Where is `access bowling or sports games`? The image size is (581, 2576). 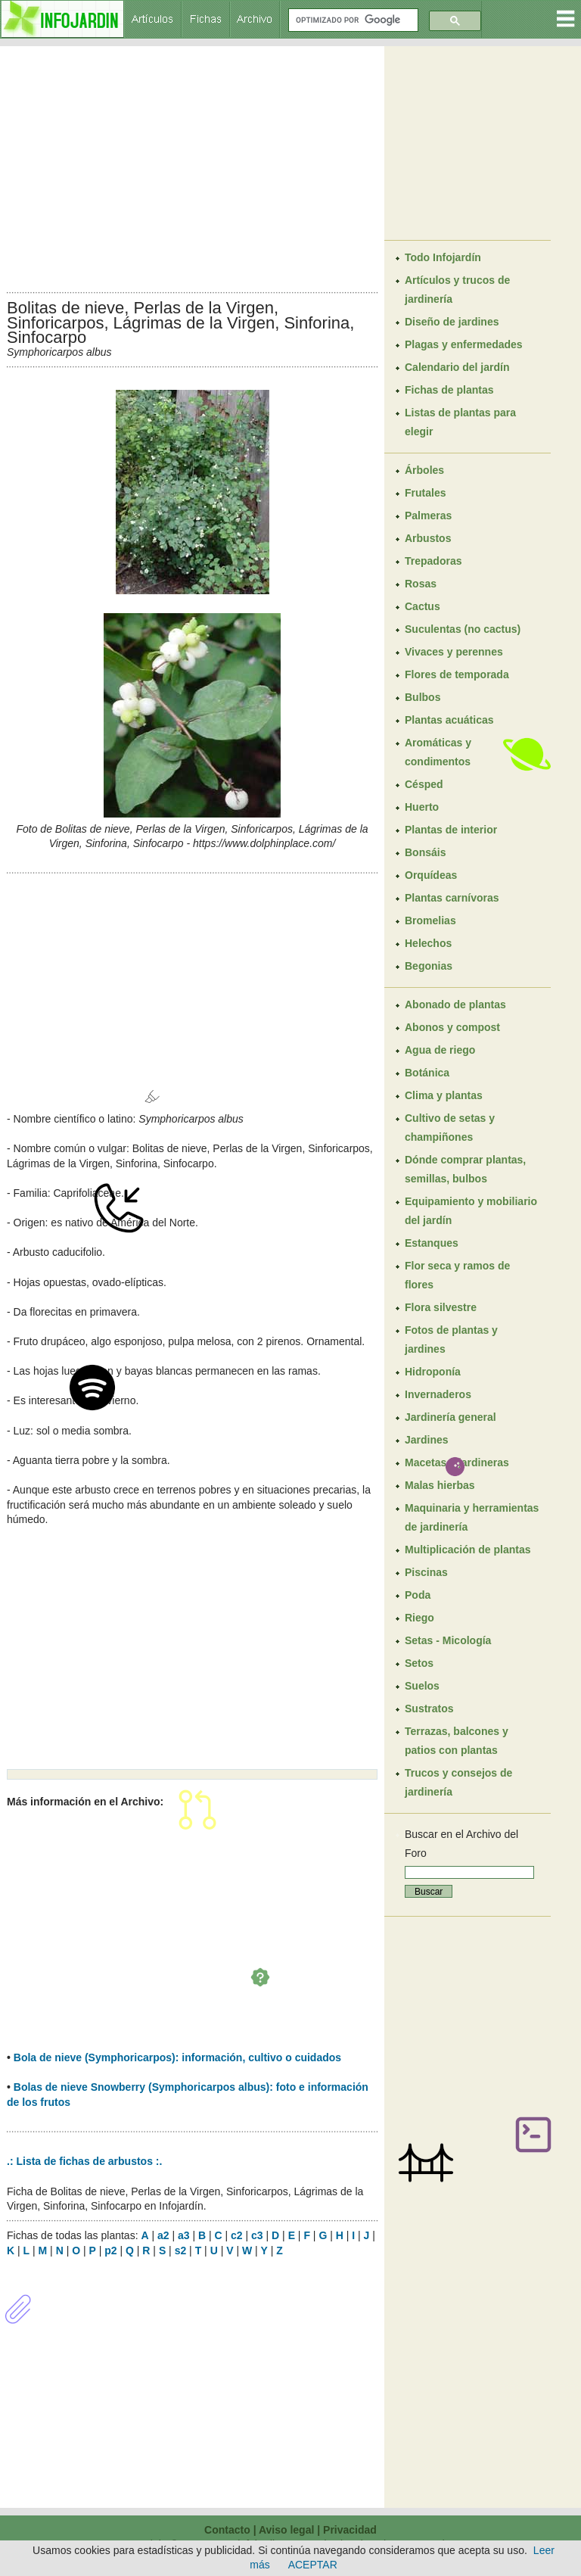
access bowling or sports games is located at coordinates (455, 1466).